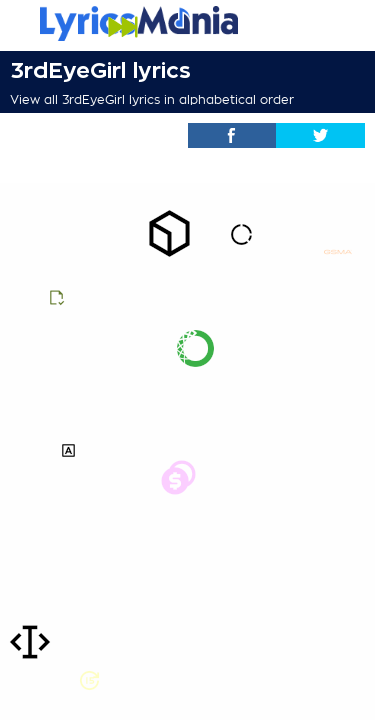 The height and width of the screenshot is (720, 375). What do you see at coordinates (89, 680) in the screenshot?
I see `skip forward 15 seconds` at bounding box center [89, 680].